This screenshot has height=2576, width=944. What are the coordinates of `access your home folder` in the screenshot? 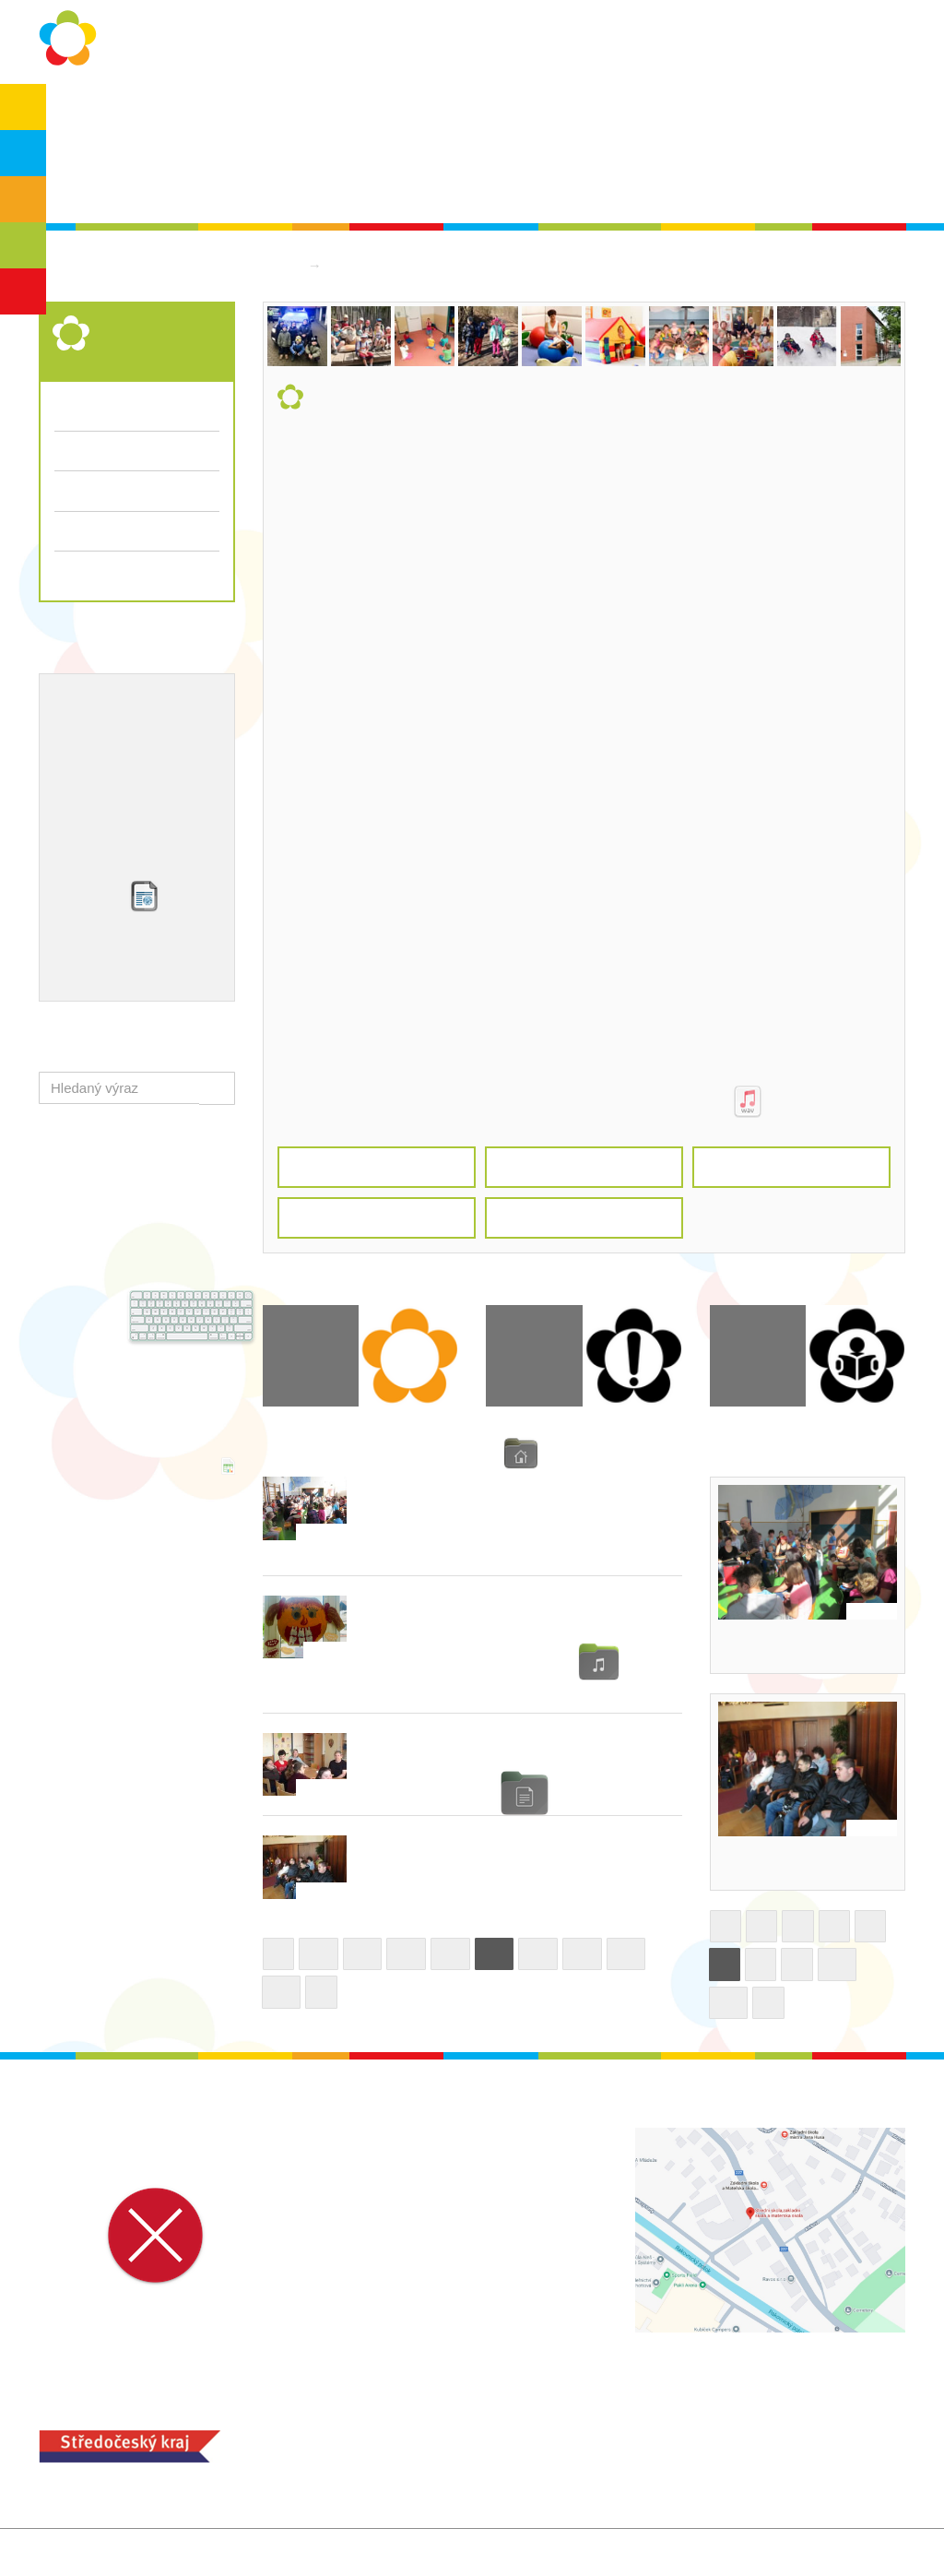 It's located at (521, 1453).